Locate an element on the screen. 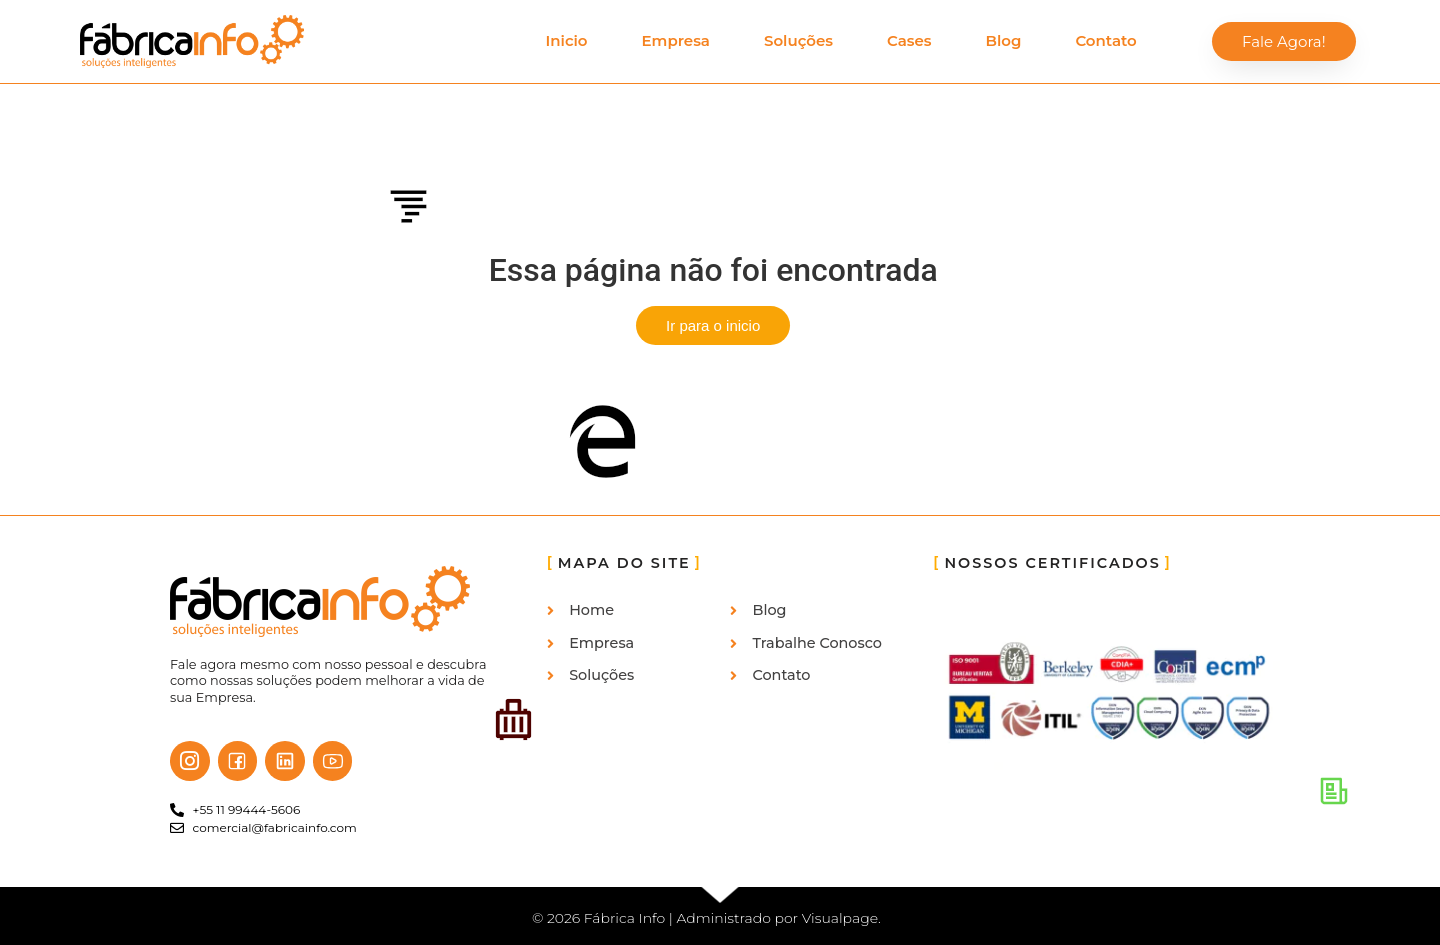 This screenshot has height=945, width=1440. indicates tornado or severe weather warning is located at coordinates (408, 206).